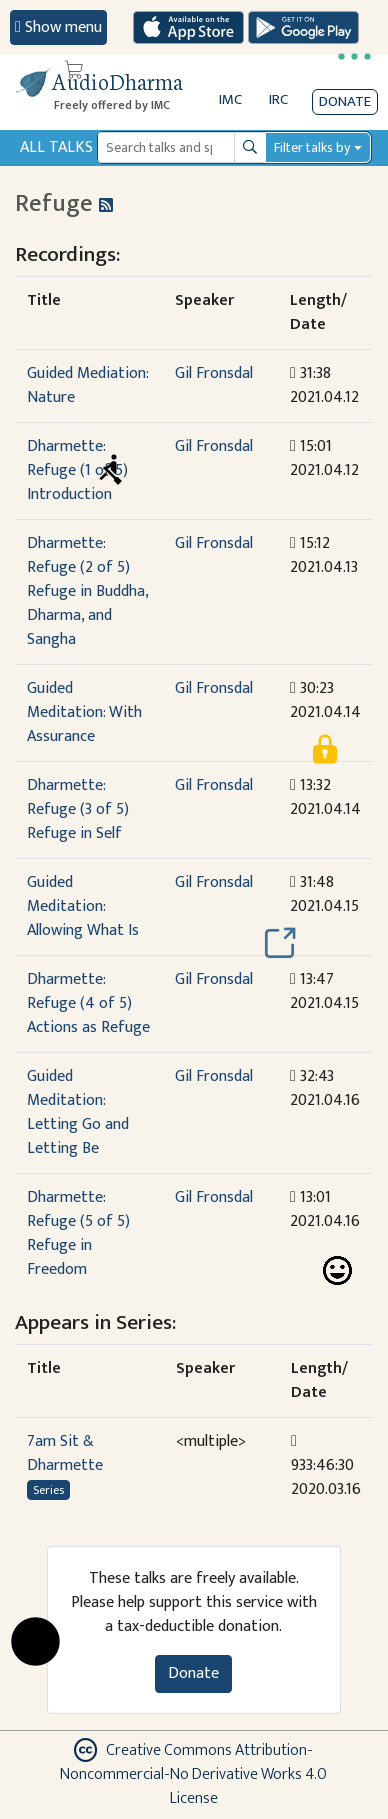 The image size is (388, 1819). What do you see at coordinates (337, 1270) in the screenshot?
I see `insert an emoji or emoticon` at bounding box center [337, 1270].